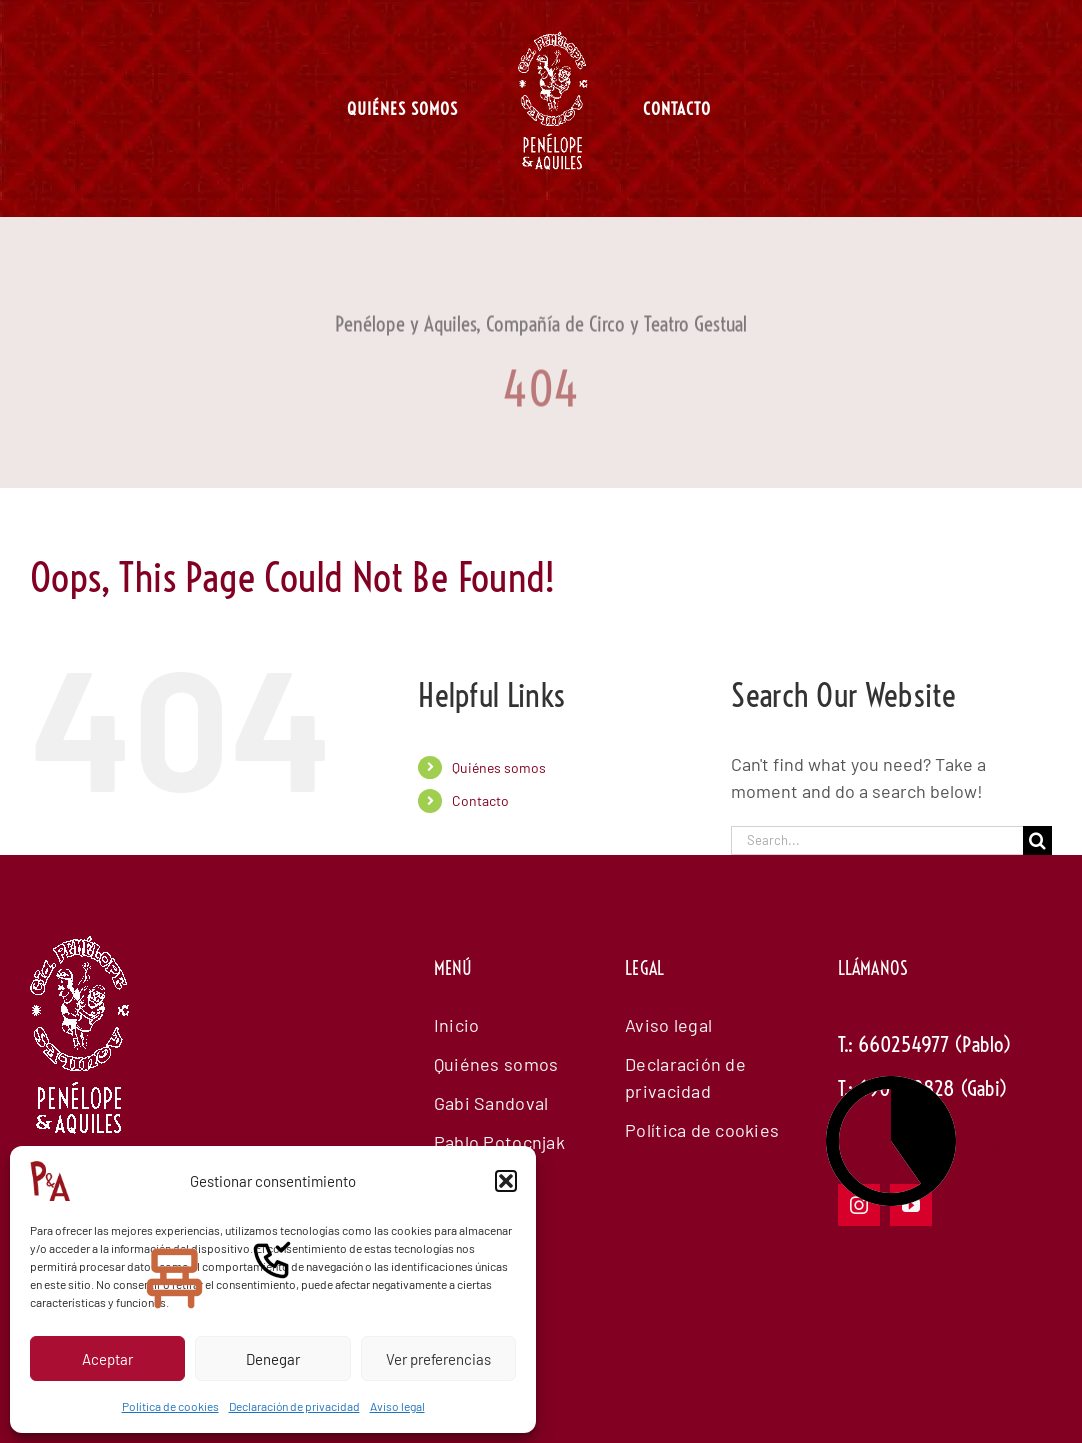  I want to click on indicates 40% progress or completion, so click(891, 1141).